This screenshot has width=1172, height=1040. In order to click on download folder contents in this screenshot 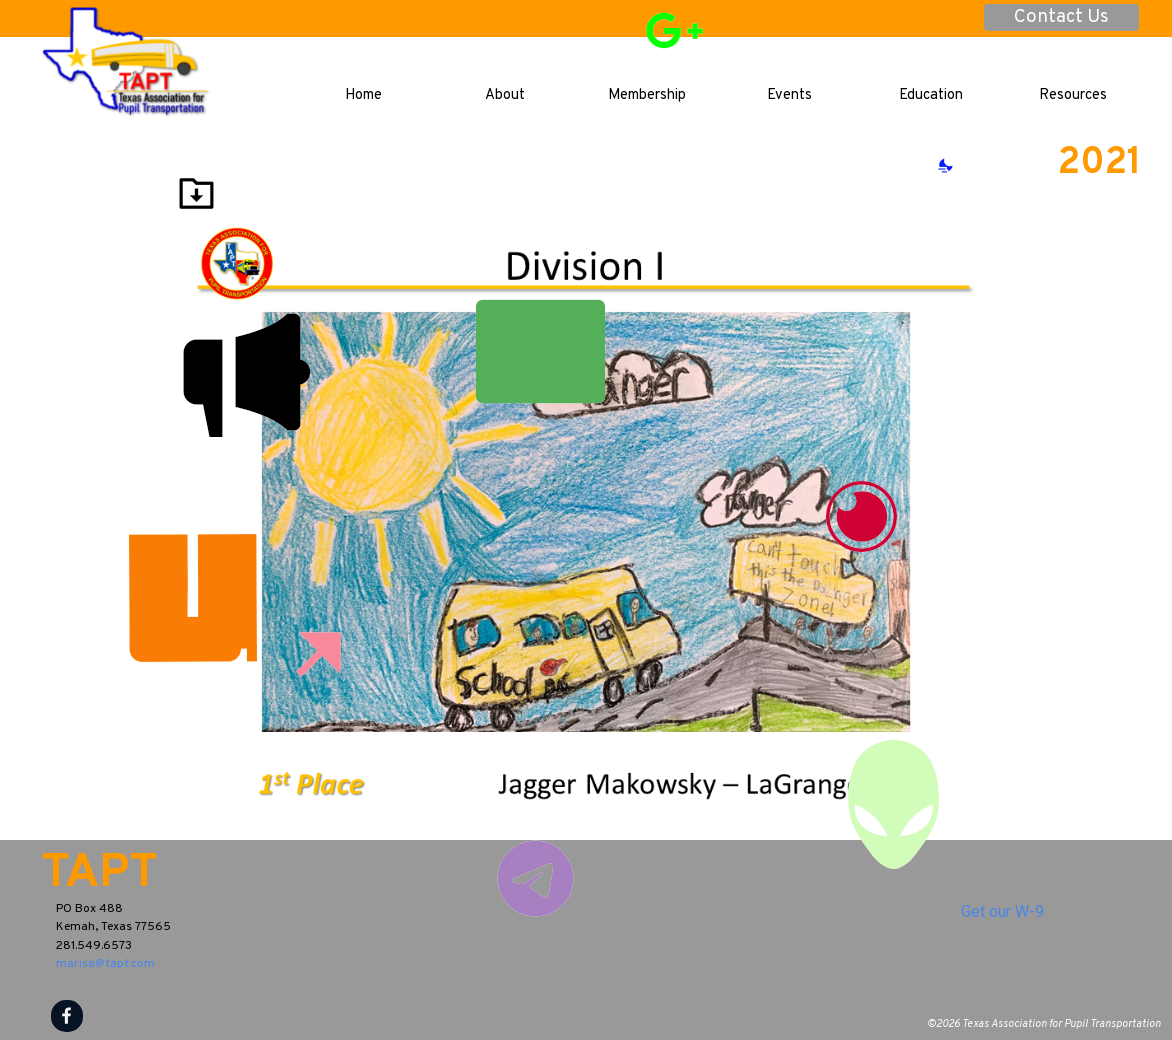, I will do `click(196, 193)`.